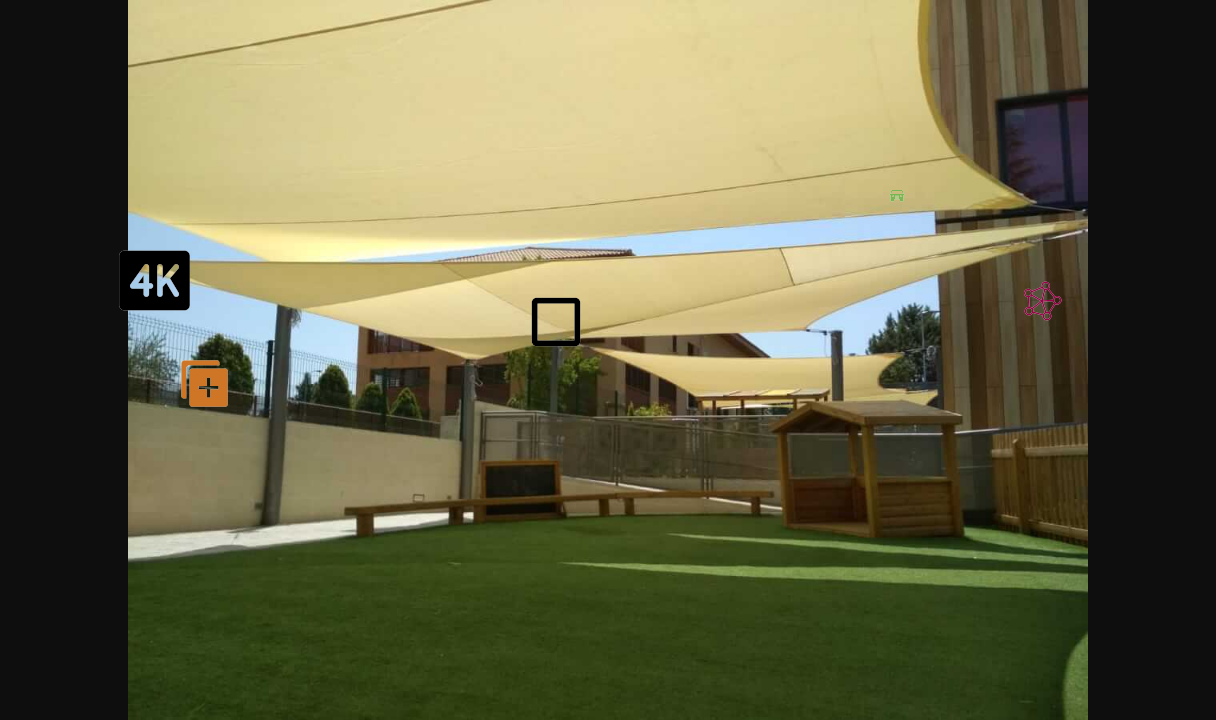  I want to click on switch to 4K video resolution, so click(154, 280).